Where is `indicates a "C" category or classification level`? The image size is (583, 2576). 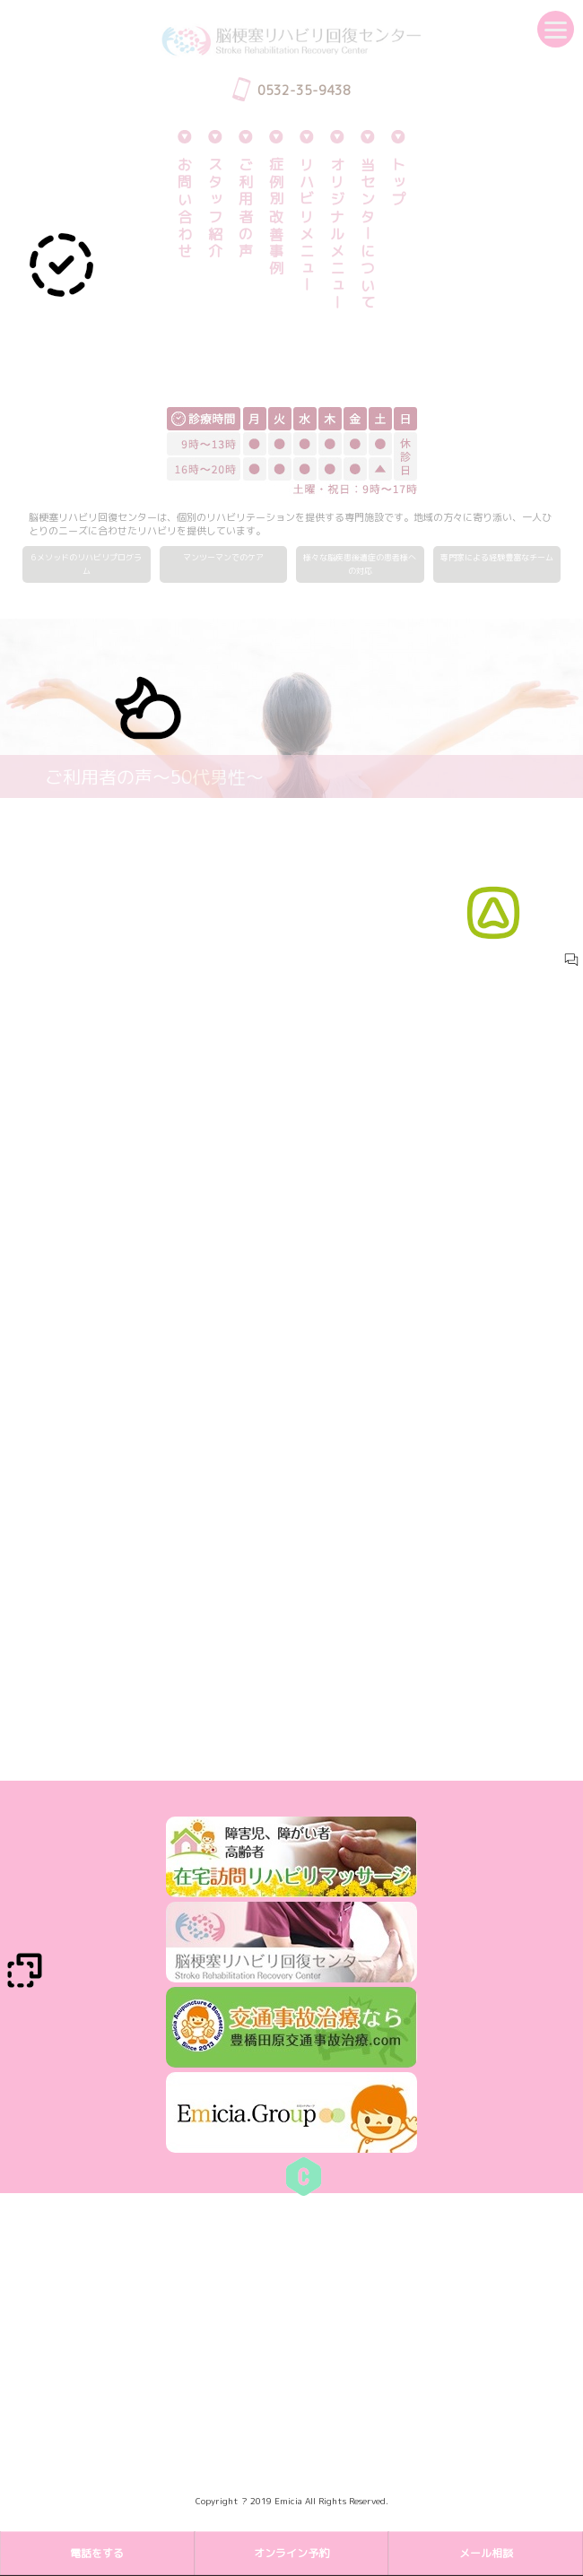 indicates a "C" category or classification level is located at coordinates (303, 2176).